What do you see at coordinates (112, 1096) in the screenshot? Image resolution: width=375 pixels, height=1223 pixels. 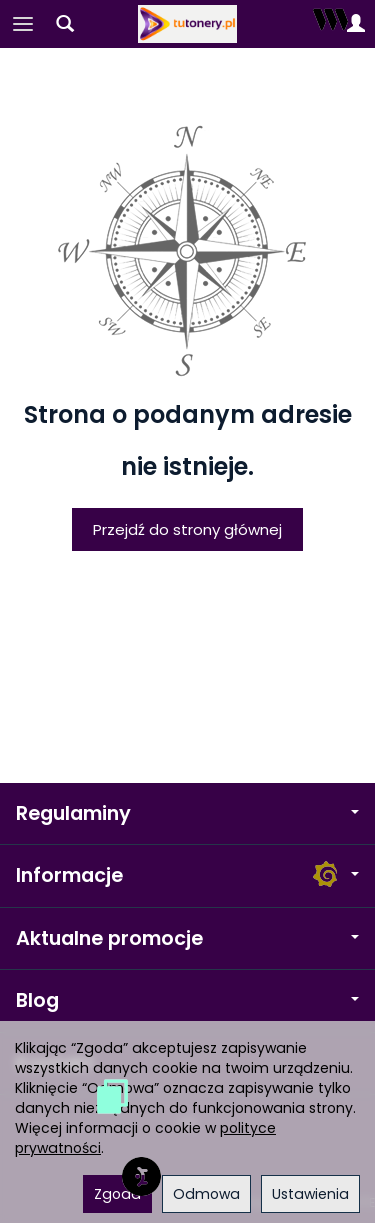 I see `copy file to clipboard` at bounding box center [112, 1096].